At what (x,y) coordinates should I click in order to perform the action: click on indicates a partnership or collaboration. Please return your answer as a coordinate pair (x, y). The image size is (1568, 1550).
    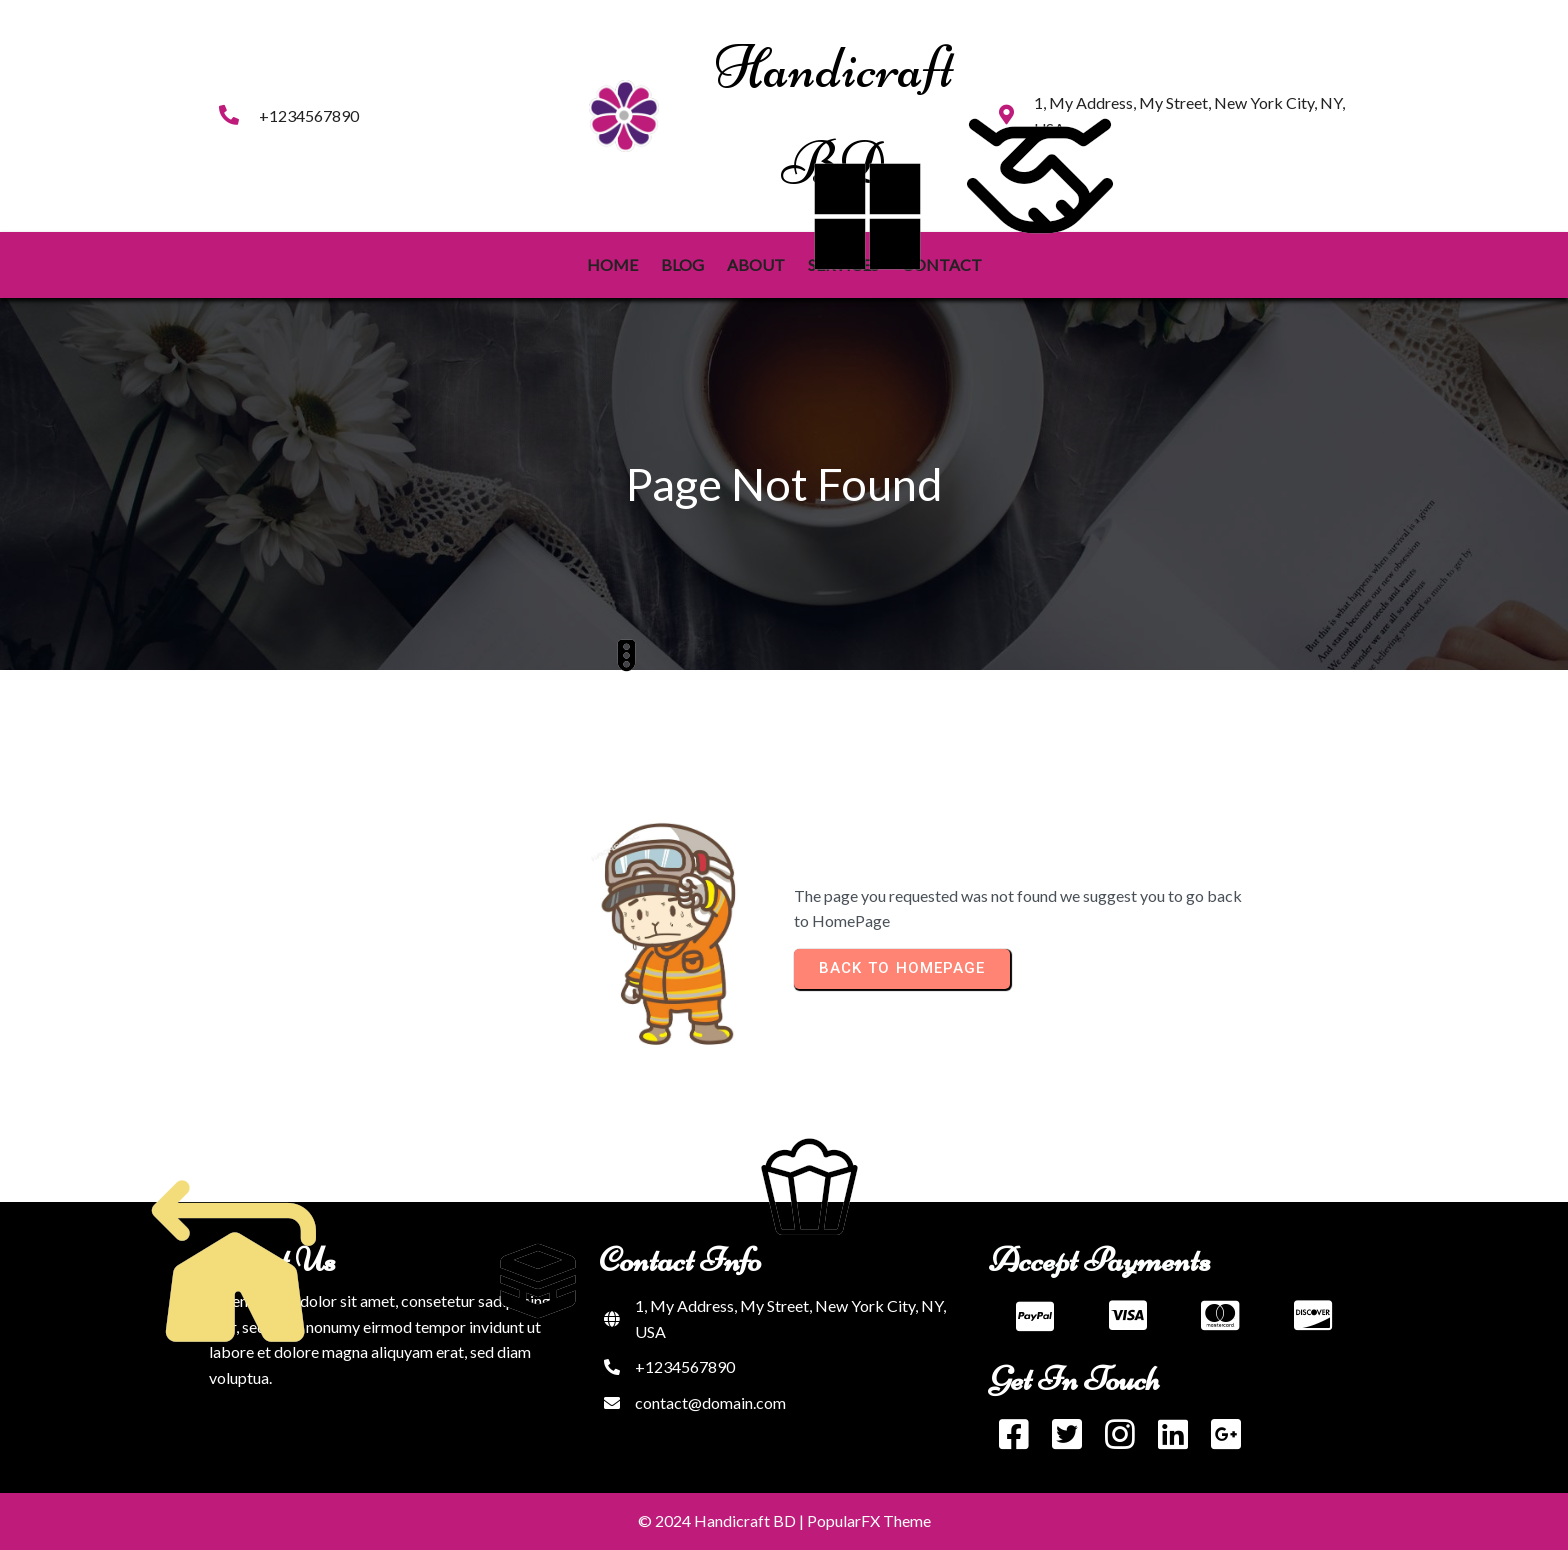
    Looking at the image, I should click on (1040, 174).